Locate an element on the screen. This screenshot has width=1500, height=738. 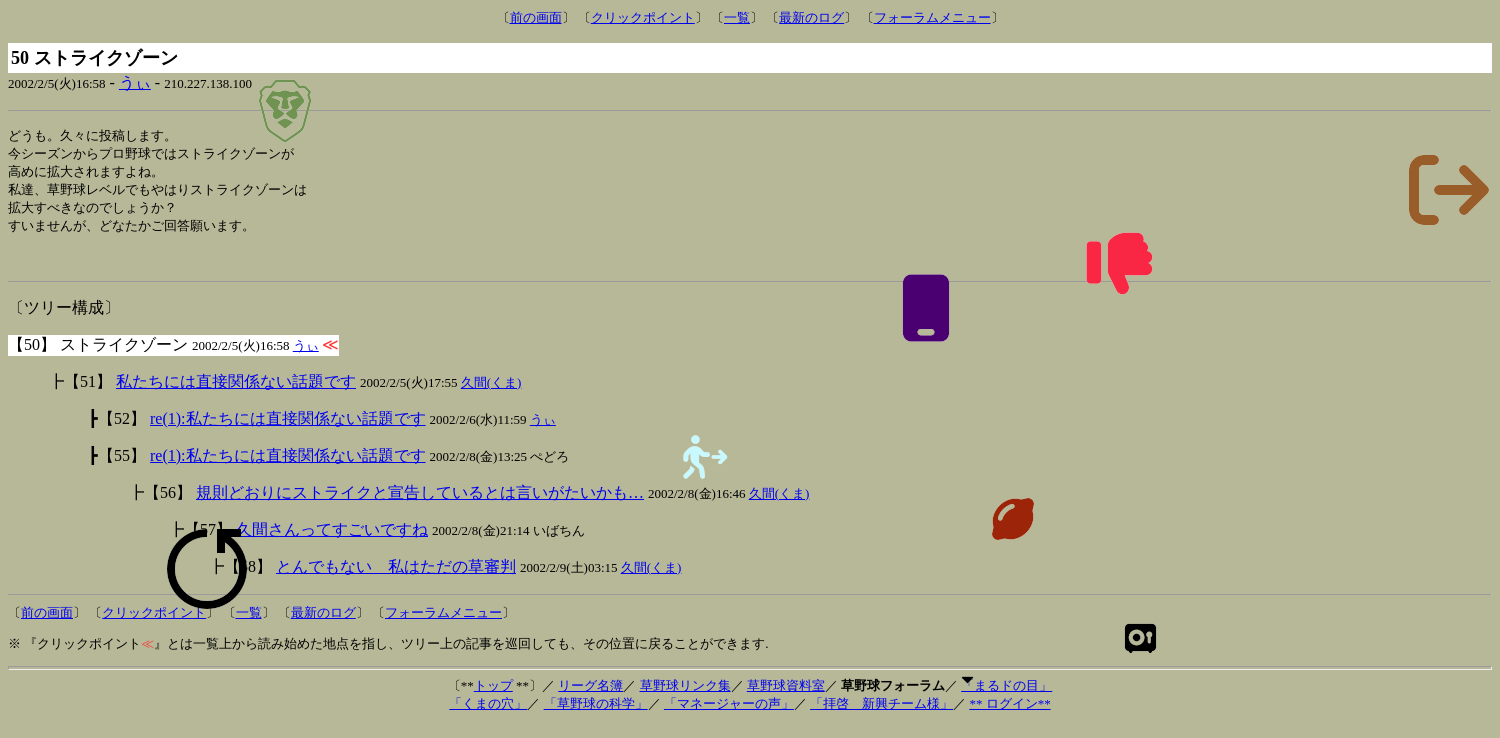
exit or leave current area is located at coordinates (705, 457).